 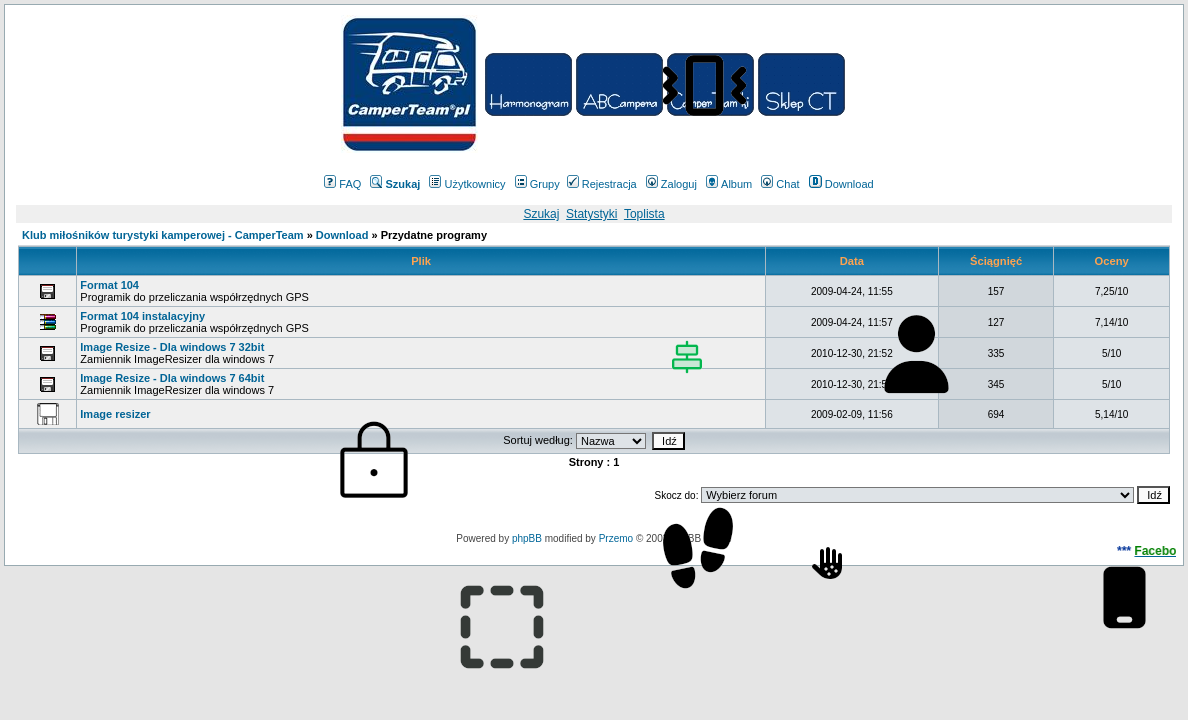 I want to click on align objects to horizontal center, so click(x=687, y=357).